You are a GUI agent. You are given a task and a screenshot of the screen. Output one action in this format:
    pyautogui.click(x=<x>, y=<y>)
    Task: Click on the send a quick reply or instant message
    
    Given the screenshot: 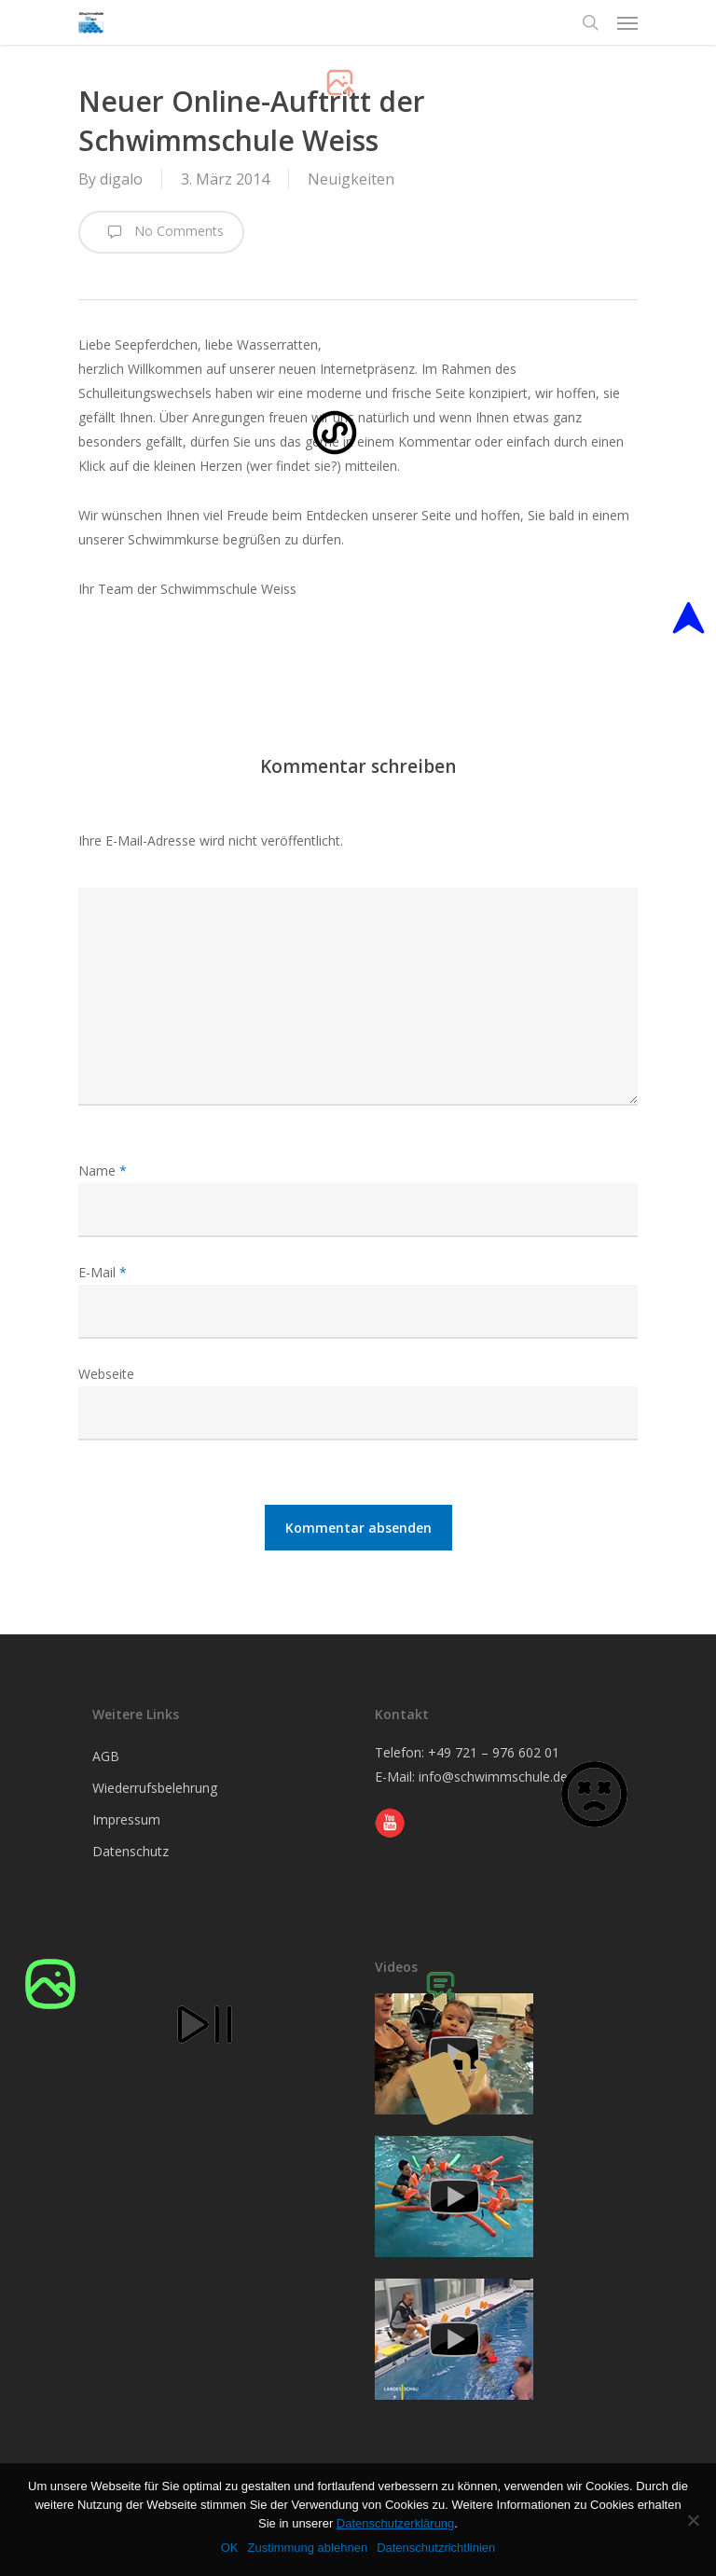 What is the action you would take?
    pyautogui.click(x=440, y=1984)
    